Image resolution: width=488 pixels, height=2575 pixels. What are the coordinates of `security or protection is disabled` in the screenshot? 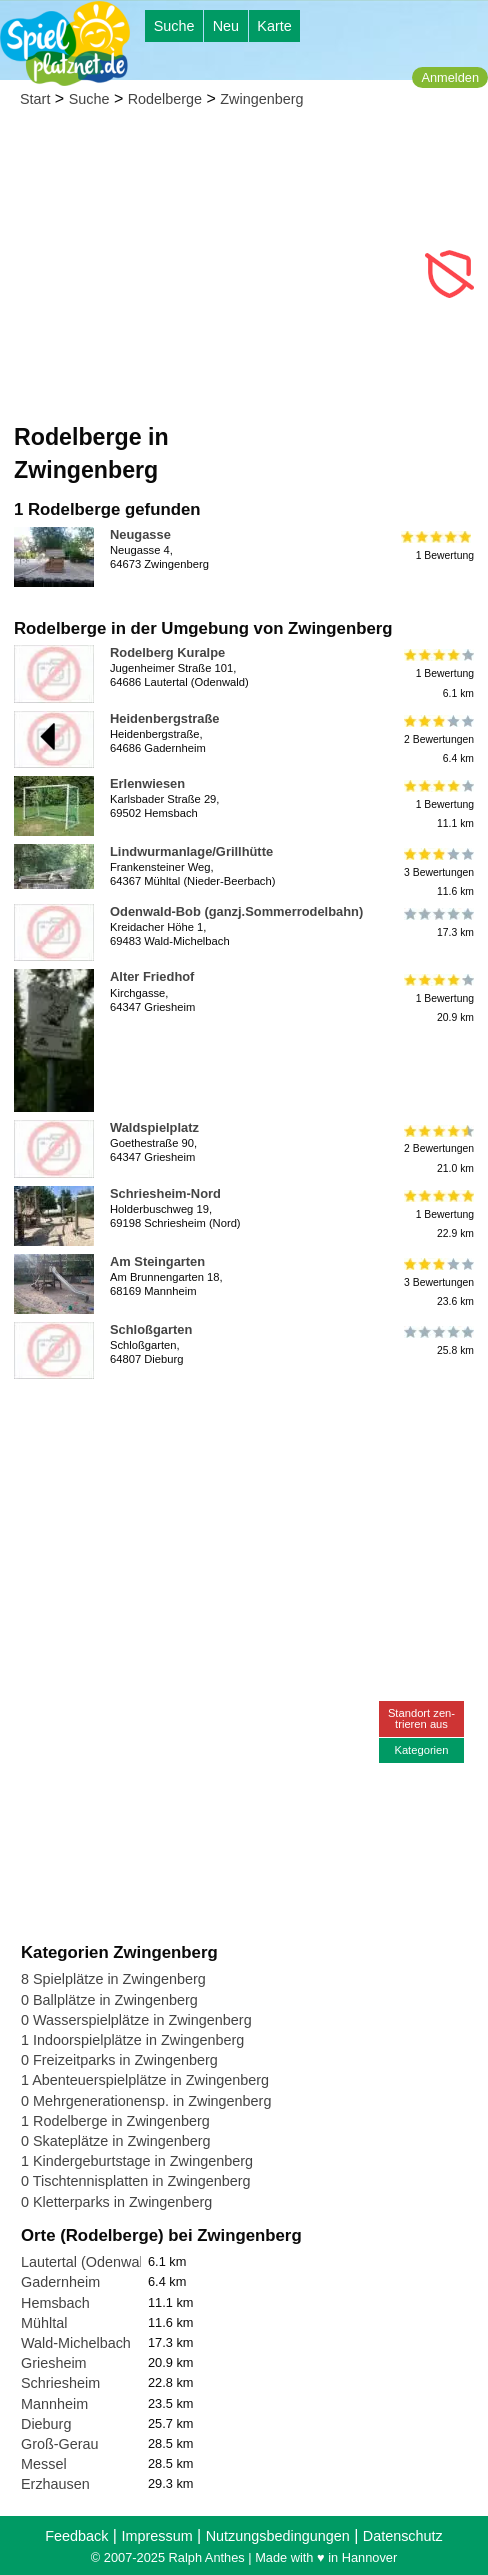 It's located at (449, 274).